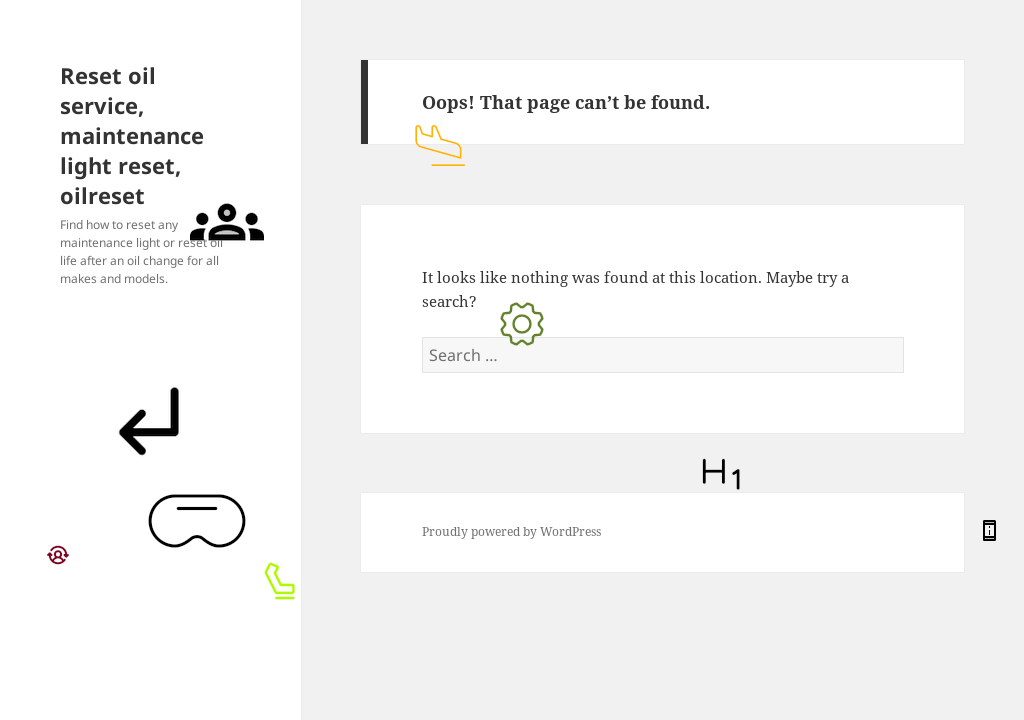  What do you see at coordinates (522, 324) in the screenshot?
I see `access settings` at bounding box center [522, 324].